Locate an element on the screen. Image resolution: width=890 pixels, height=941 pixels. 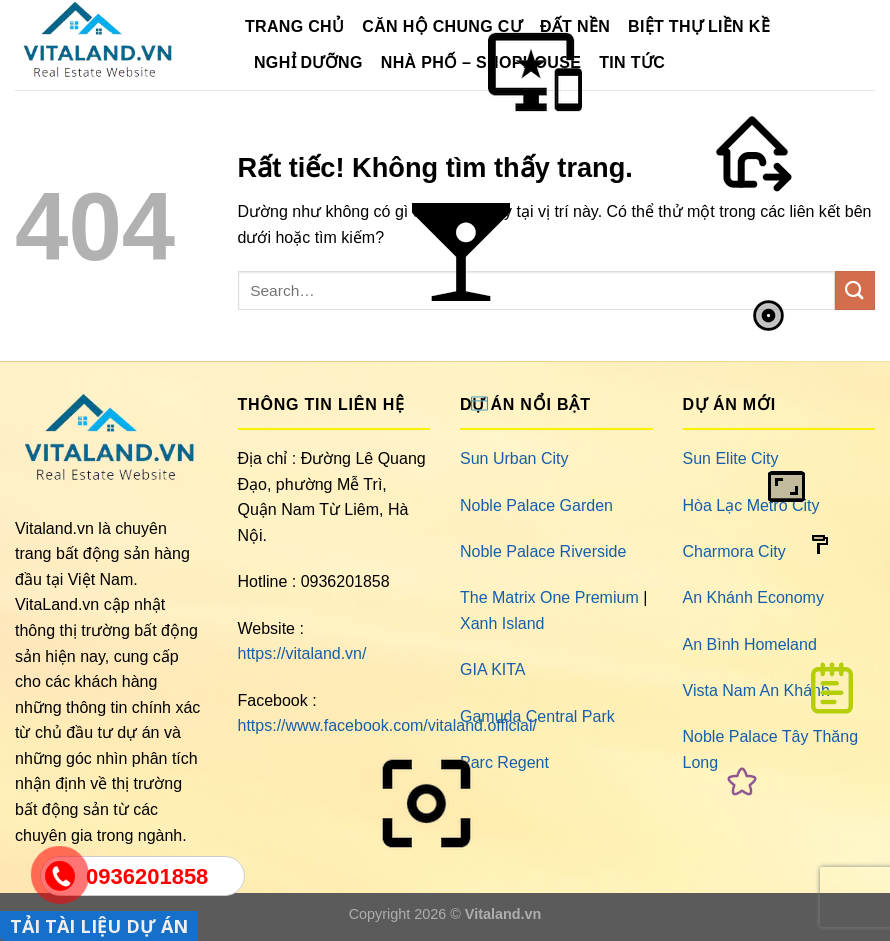
view important or starred devices is located at coordinates (535, 72).